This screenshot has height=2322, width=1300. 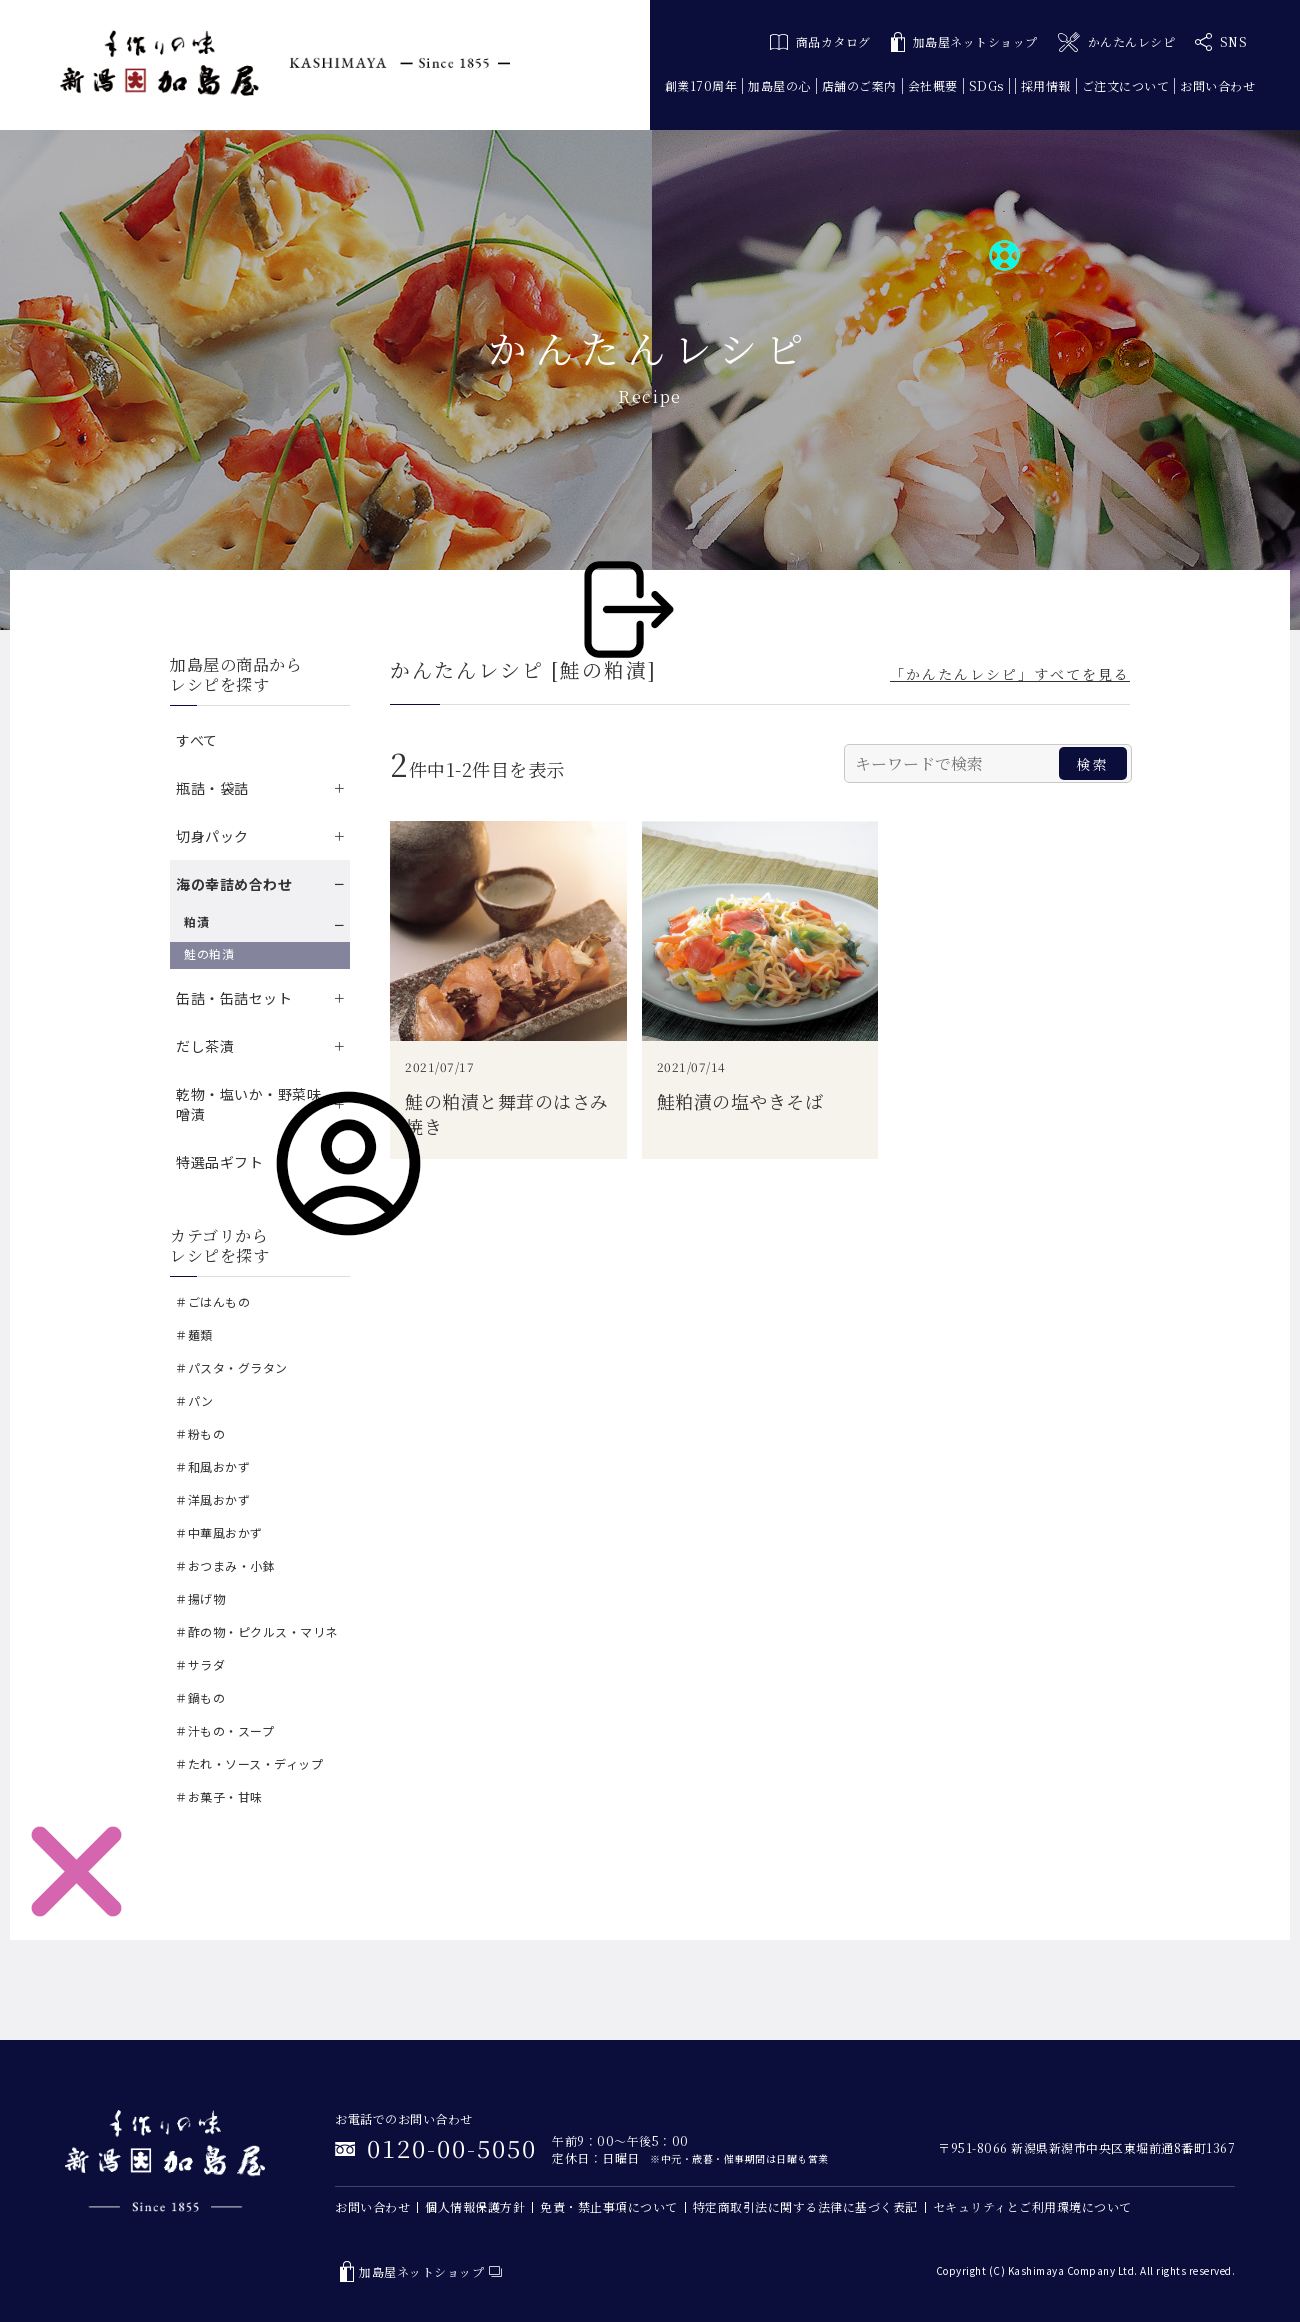 I want to click on sign out or log out of account, so click(x=621, y=609).